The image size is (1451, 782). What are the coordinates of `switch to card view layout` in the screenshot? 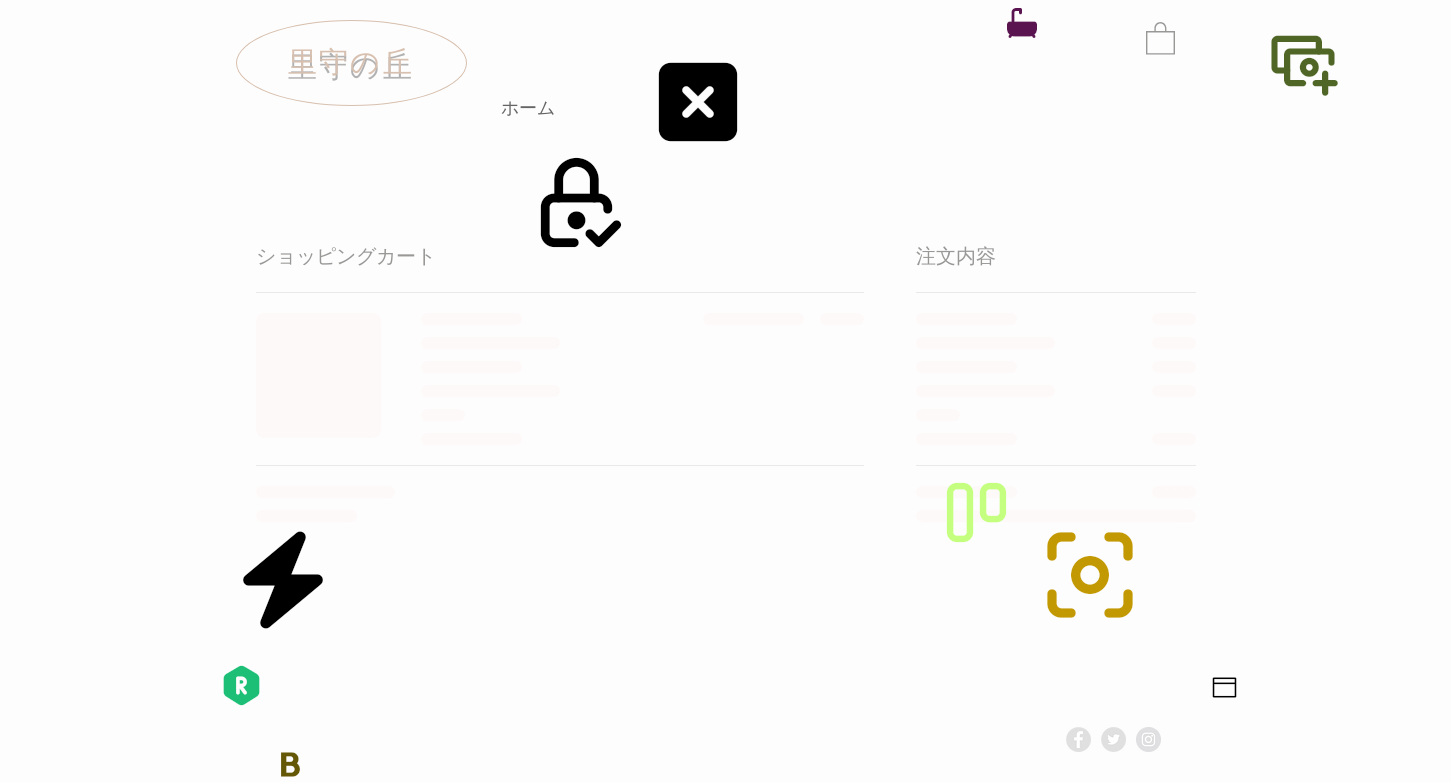 It's located at (976, 512).